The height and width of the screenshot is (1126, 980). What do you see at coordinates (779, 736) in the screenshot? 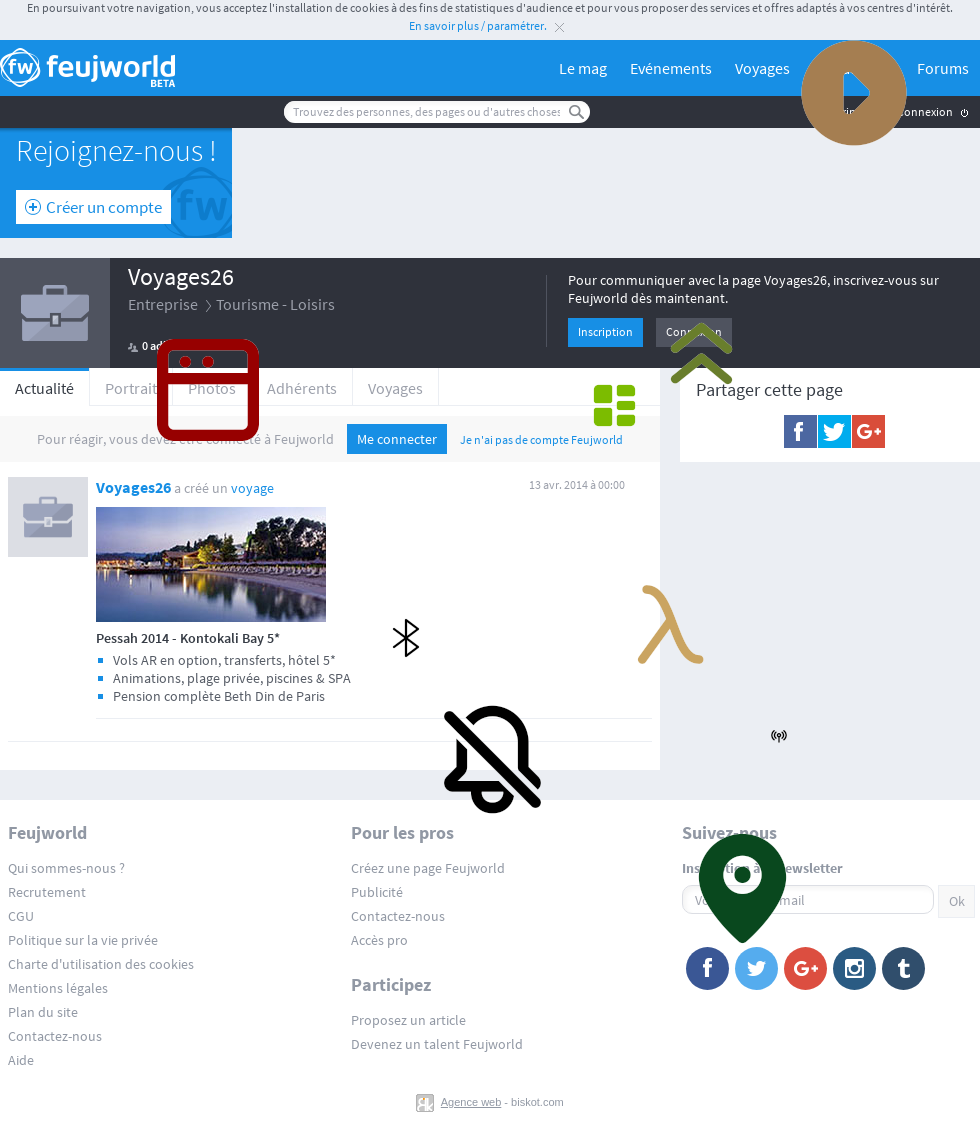
I see `access radio or audio streaming` at bounding box center [779, 736].